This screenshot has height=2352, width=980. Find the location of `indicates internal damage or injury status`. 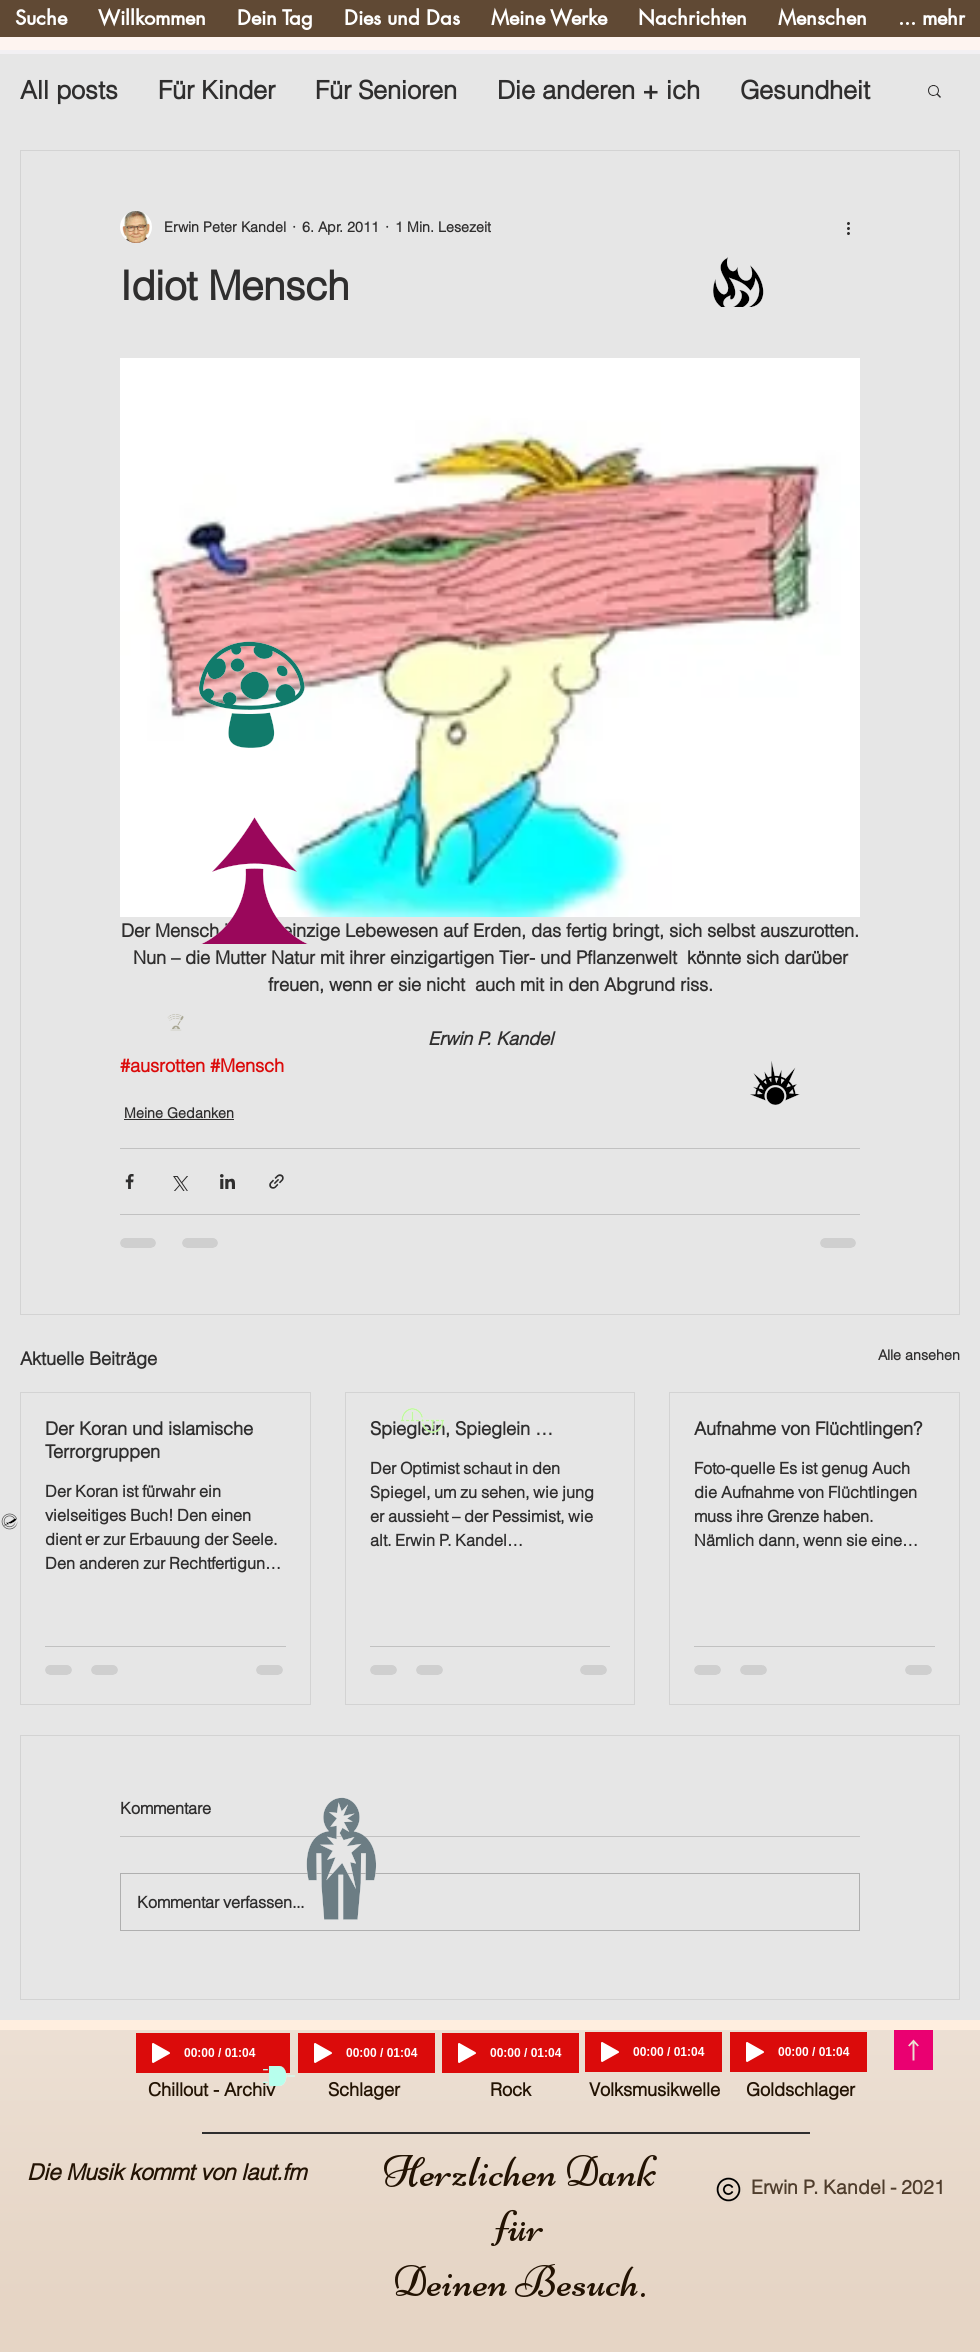

indicates internal damage or injury status is located at coordinates (340, 1858).